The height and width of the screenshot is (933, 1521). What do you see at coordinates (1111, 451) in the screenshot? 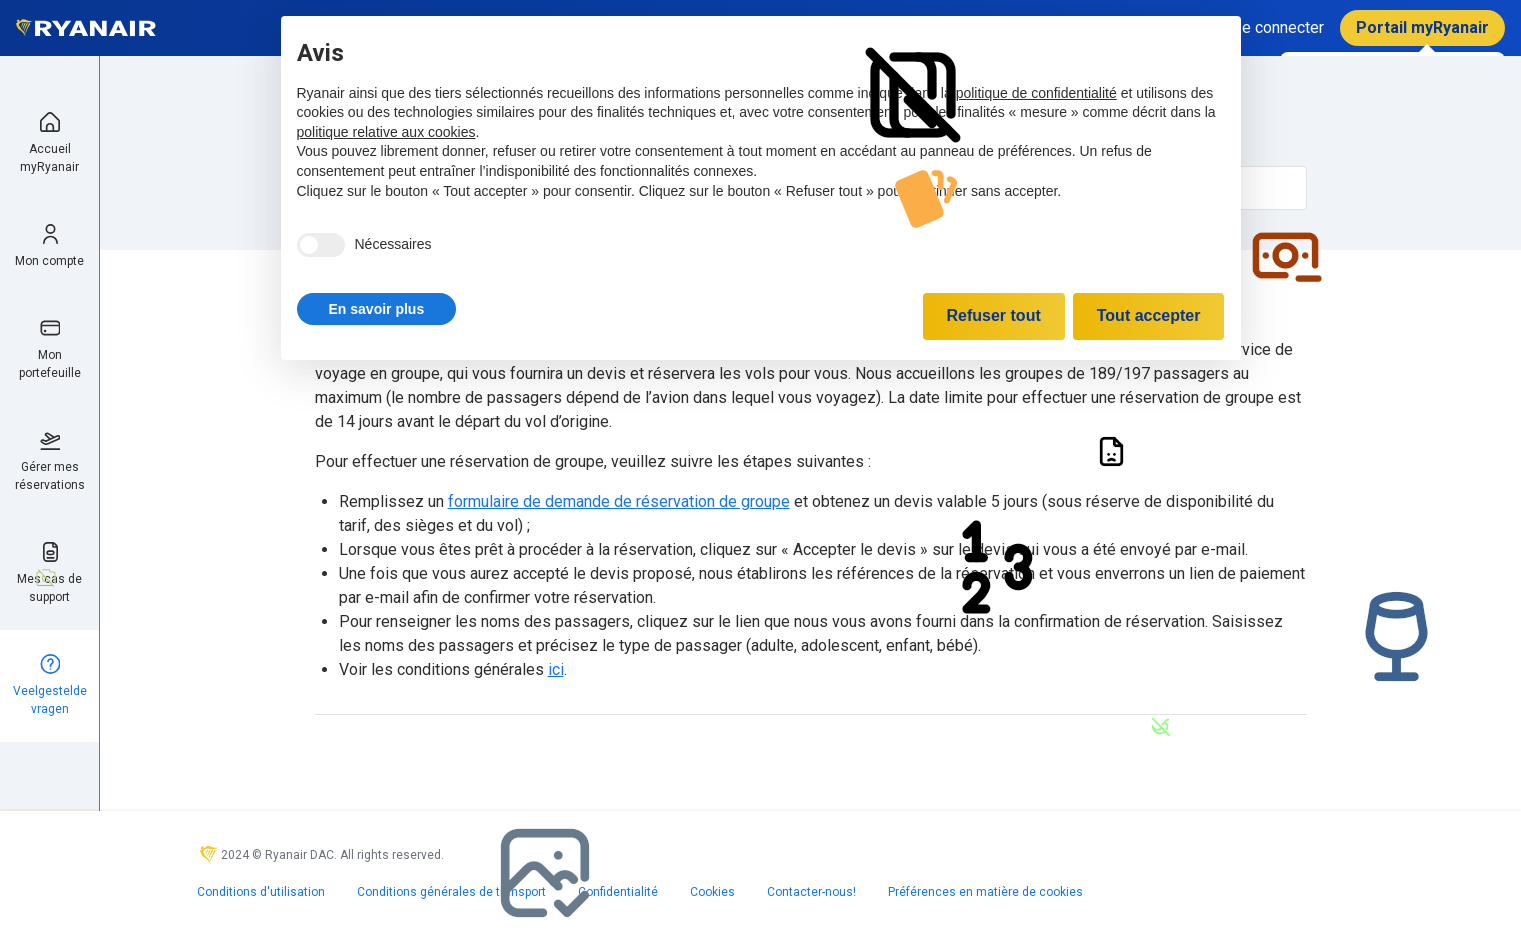
I see `file not found or missing document` at bounding box center [1111, 451].